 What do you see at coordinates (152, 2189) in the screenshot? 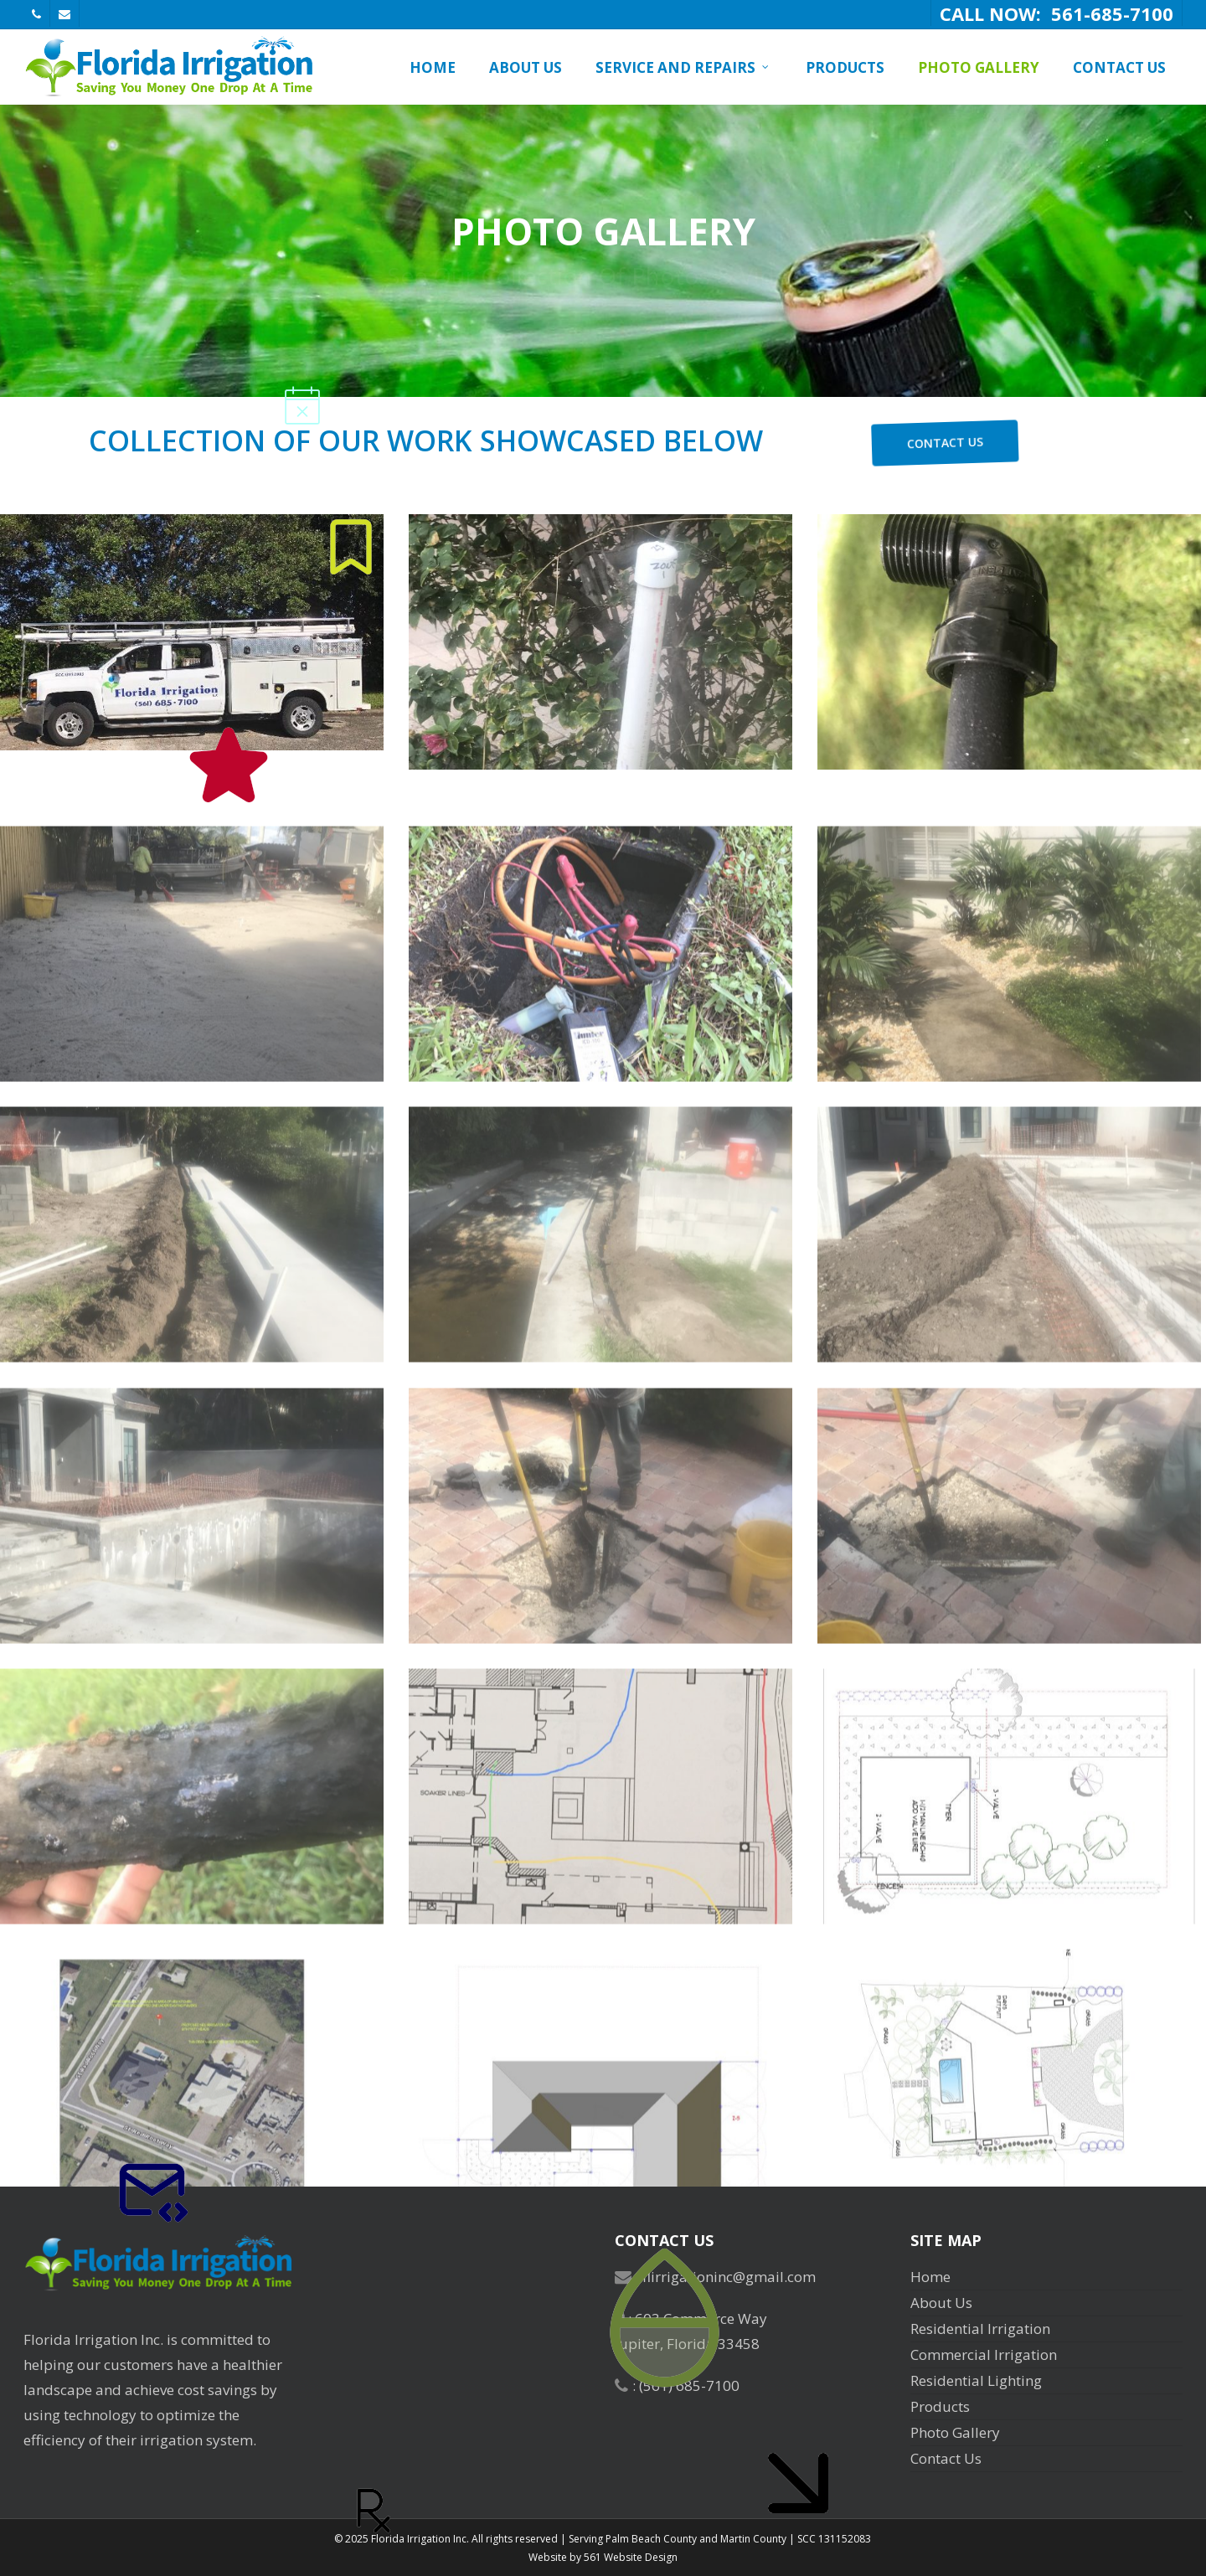
I see `access email developer settings` at bounding box center [152, 2189].